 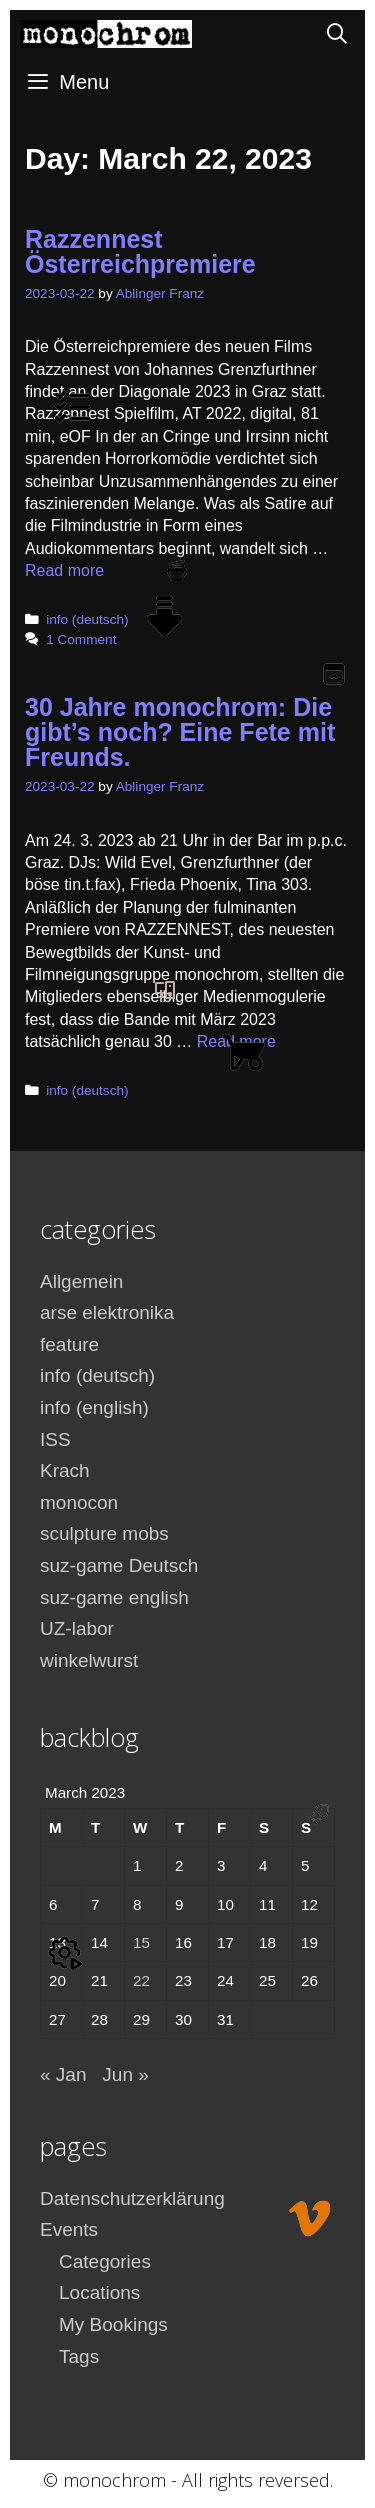 What do you see at coordinates (177, 571) in the screenshot?
I see `browse asian cuisine restaurants` at bounding box center [177, 571].